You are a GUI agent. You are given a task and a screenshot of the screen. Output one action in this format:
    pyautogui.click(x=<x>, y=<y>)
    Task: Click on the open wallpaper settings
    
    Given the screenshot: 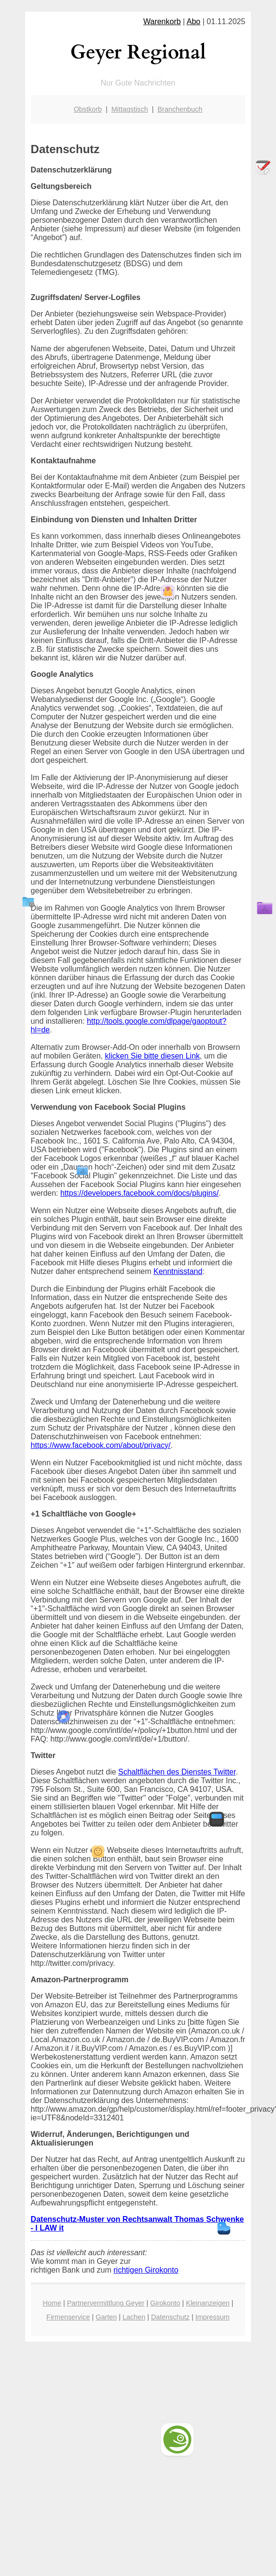 What is the action you would take?
    pyautogui.click(x=224, y=2228)
    